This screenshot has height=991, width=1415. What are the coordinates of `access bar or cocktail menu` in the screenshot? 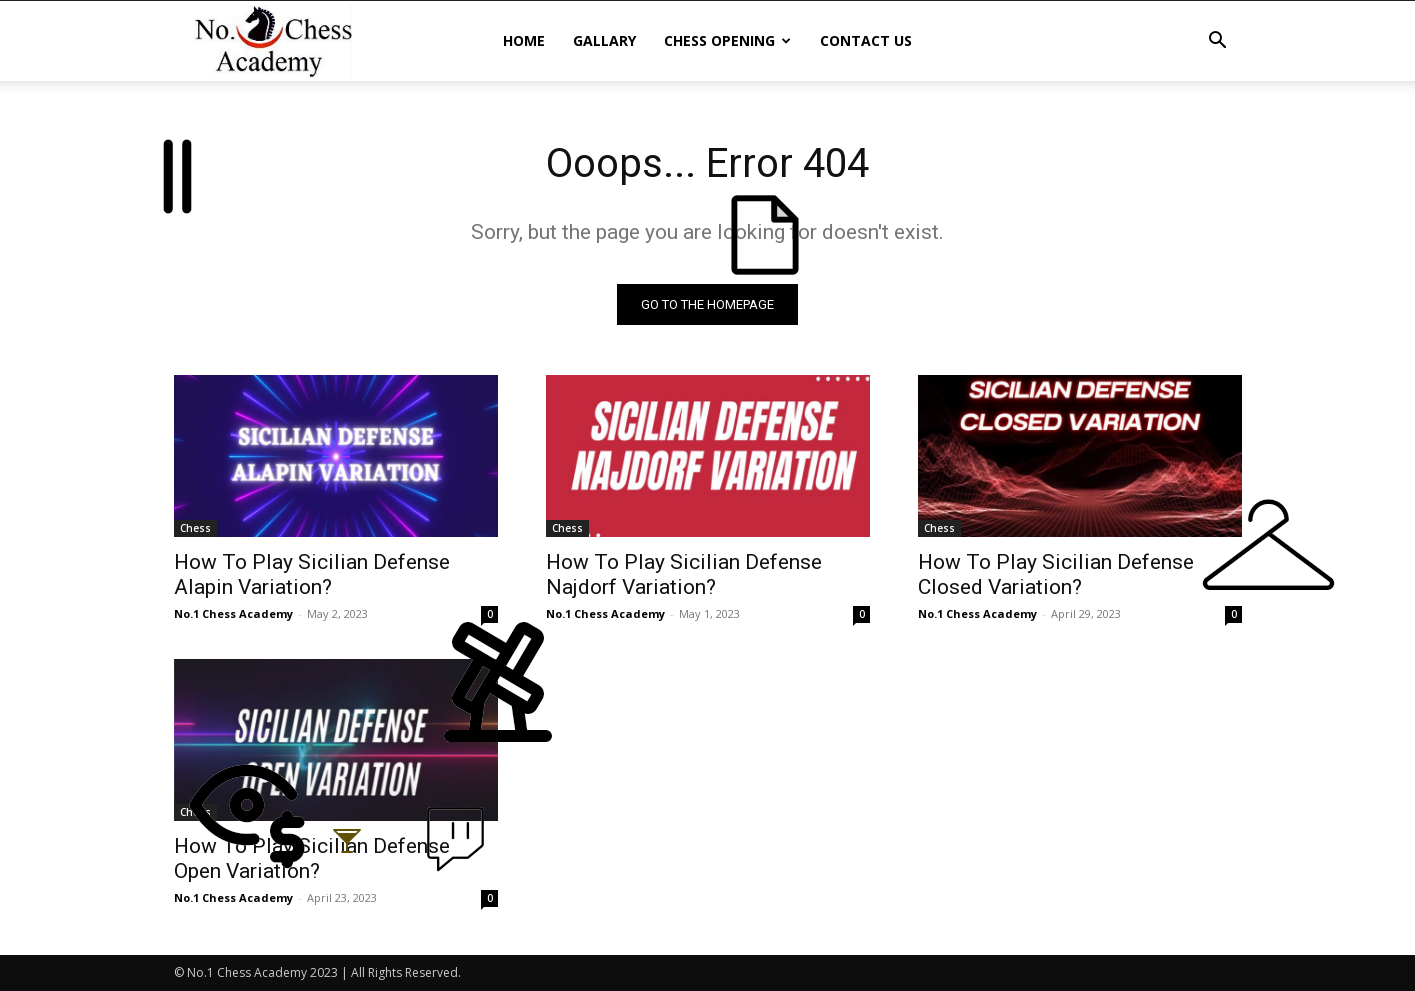 It's located at (347, 841).